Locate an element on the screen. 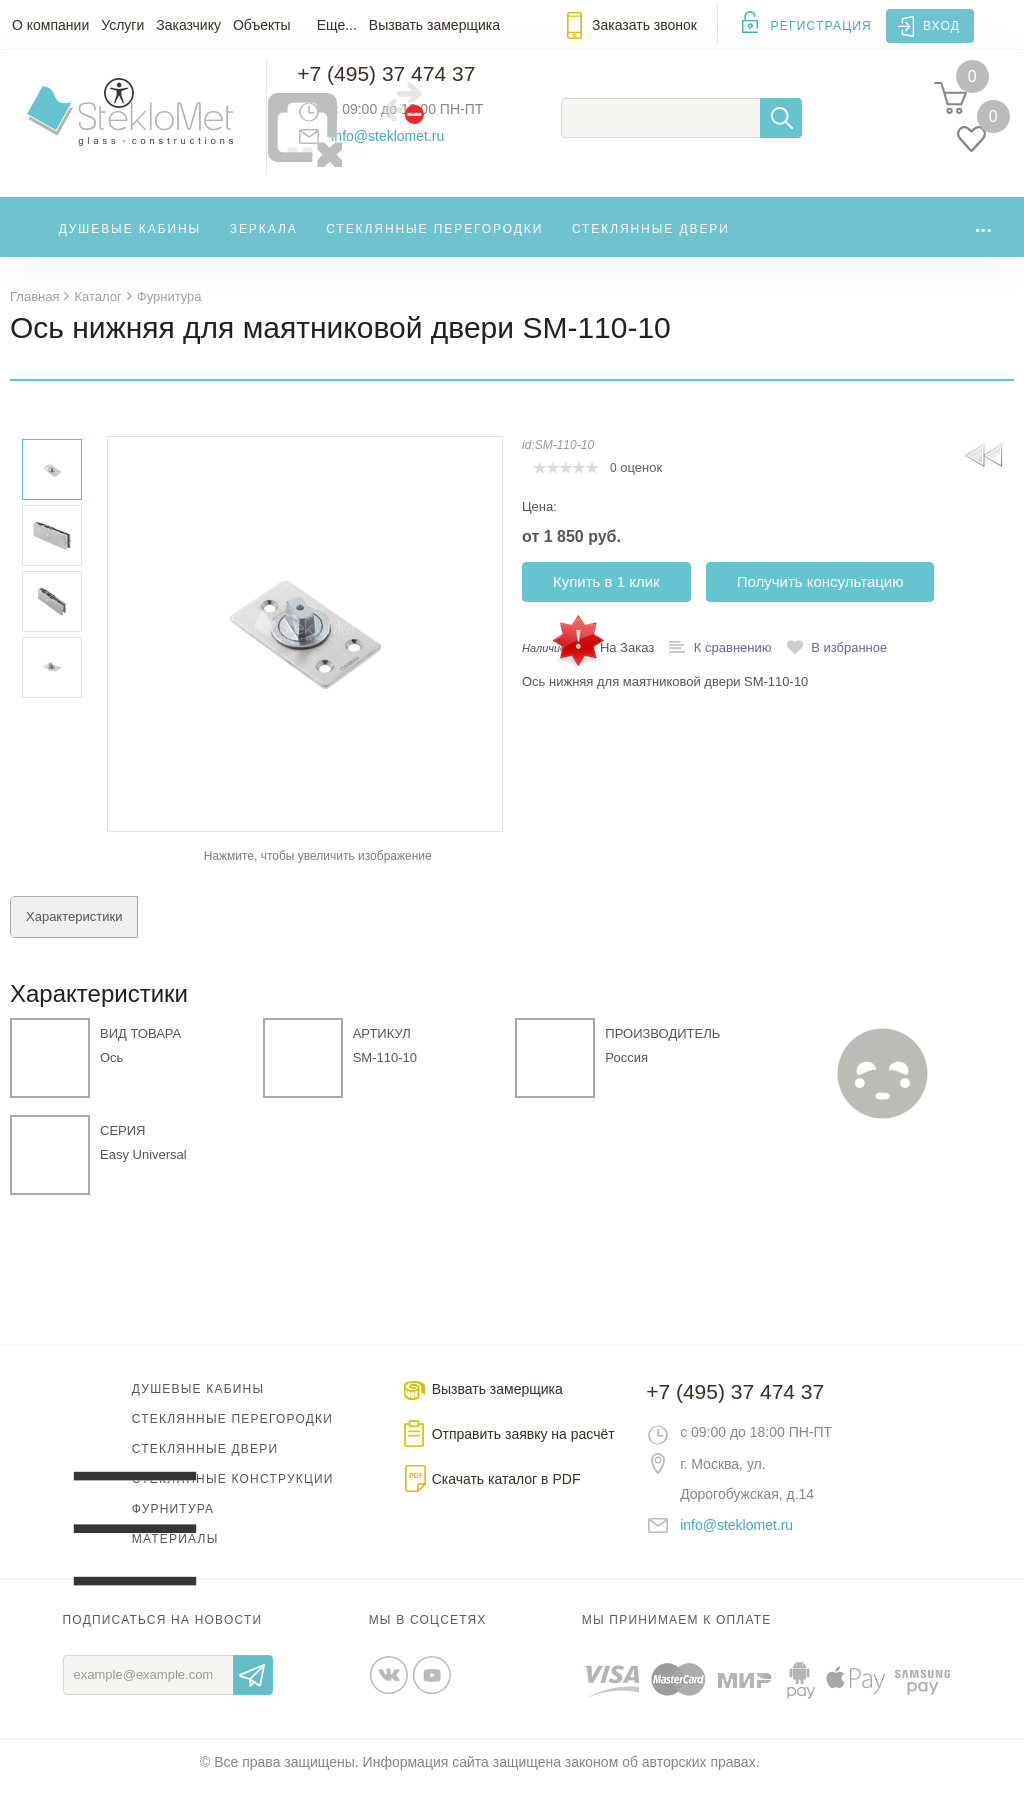 The width and height of the screenshot is (1024, 1800). access accessibility settings is located at coordinates (119, 93).